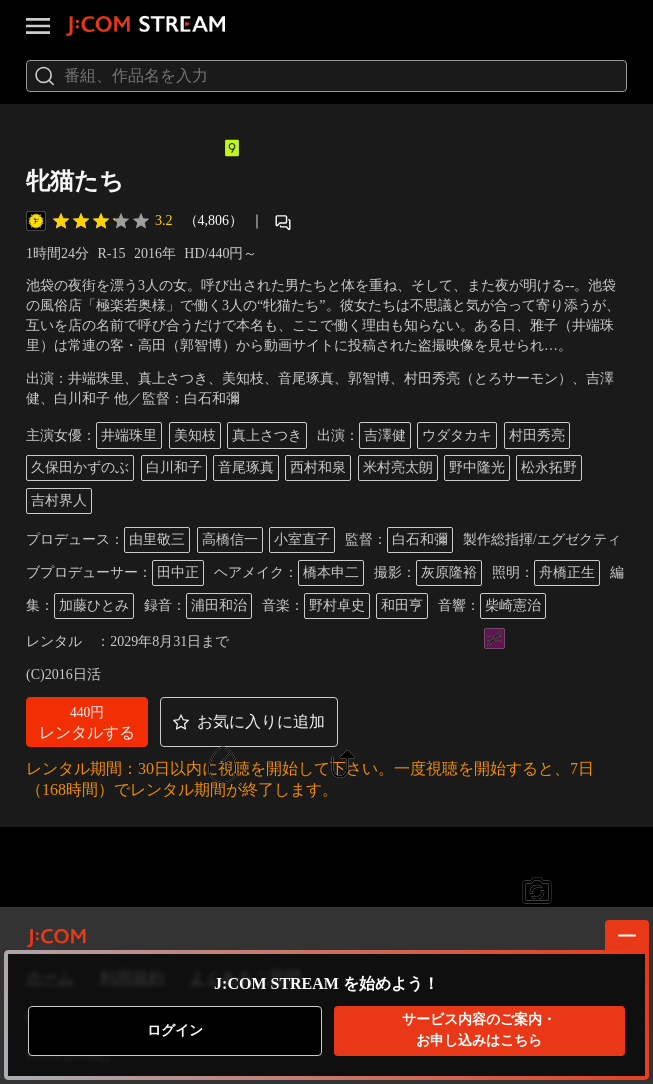 The height and width of the screenshot is (1084, 653). What do you see at coordinates (342, 764) in the screenshot?
I see `redo or repeat last action` at bounding box center [342, 764].